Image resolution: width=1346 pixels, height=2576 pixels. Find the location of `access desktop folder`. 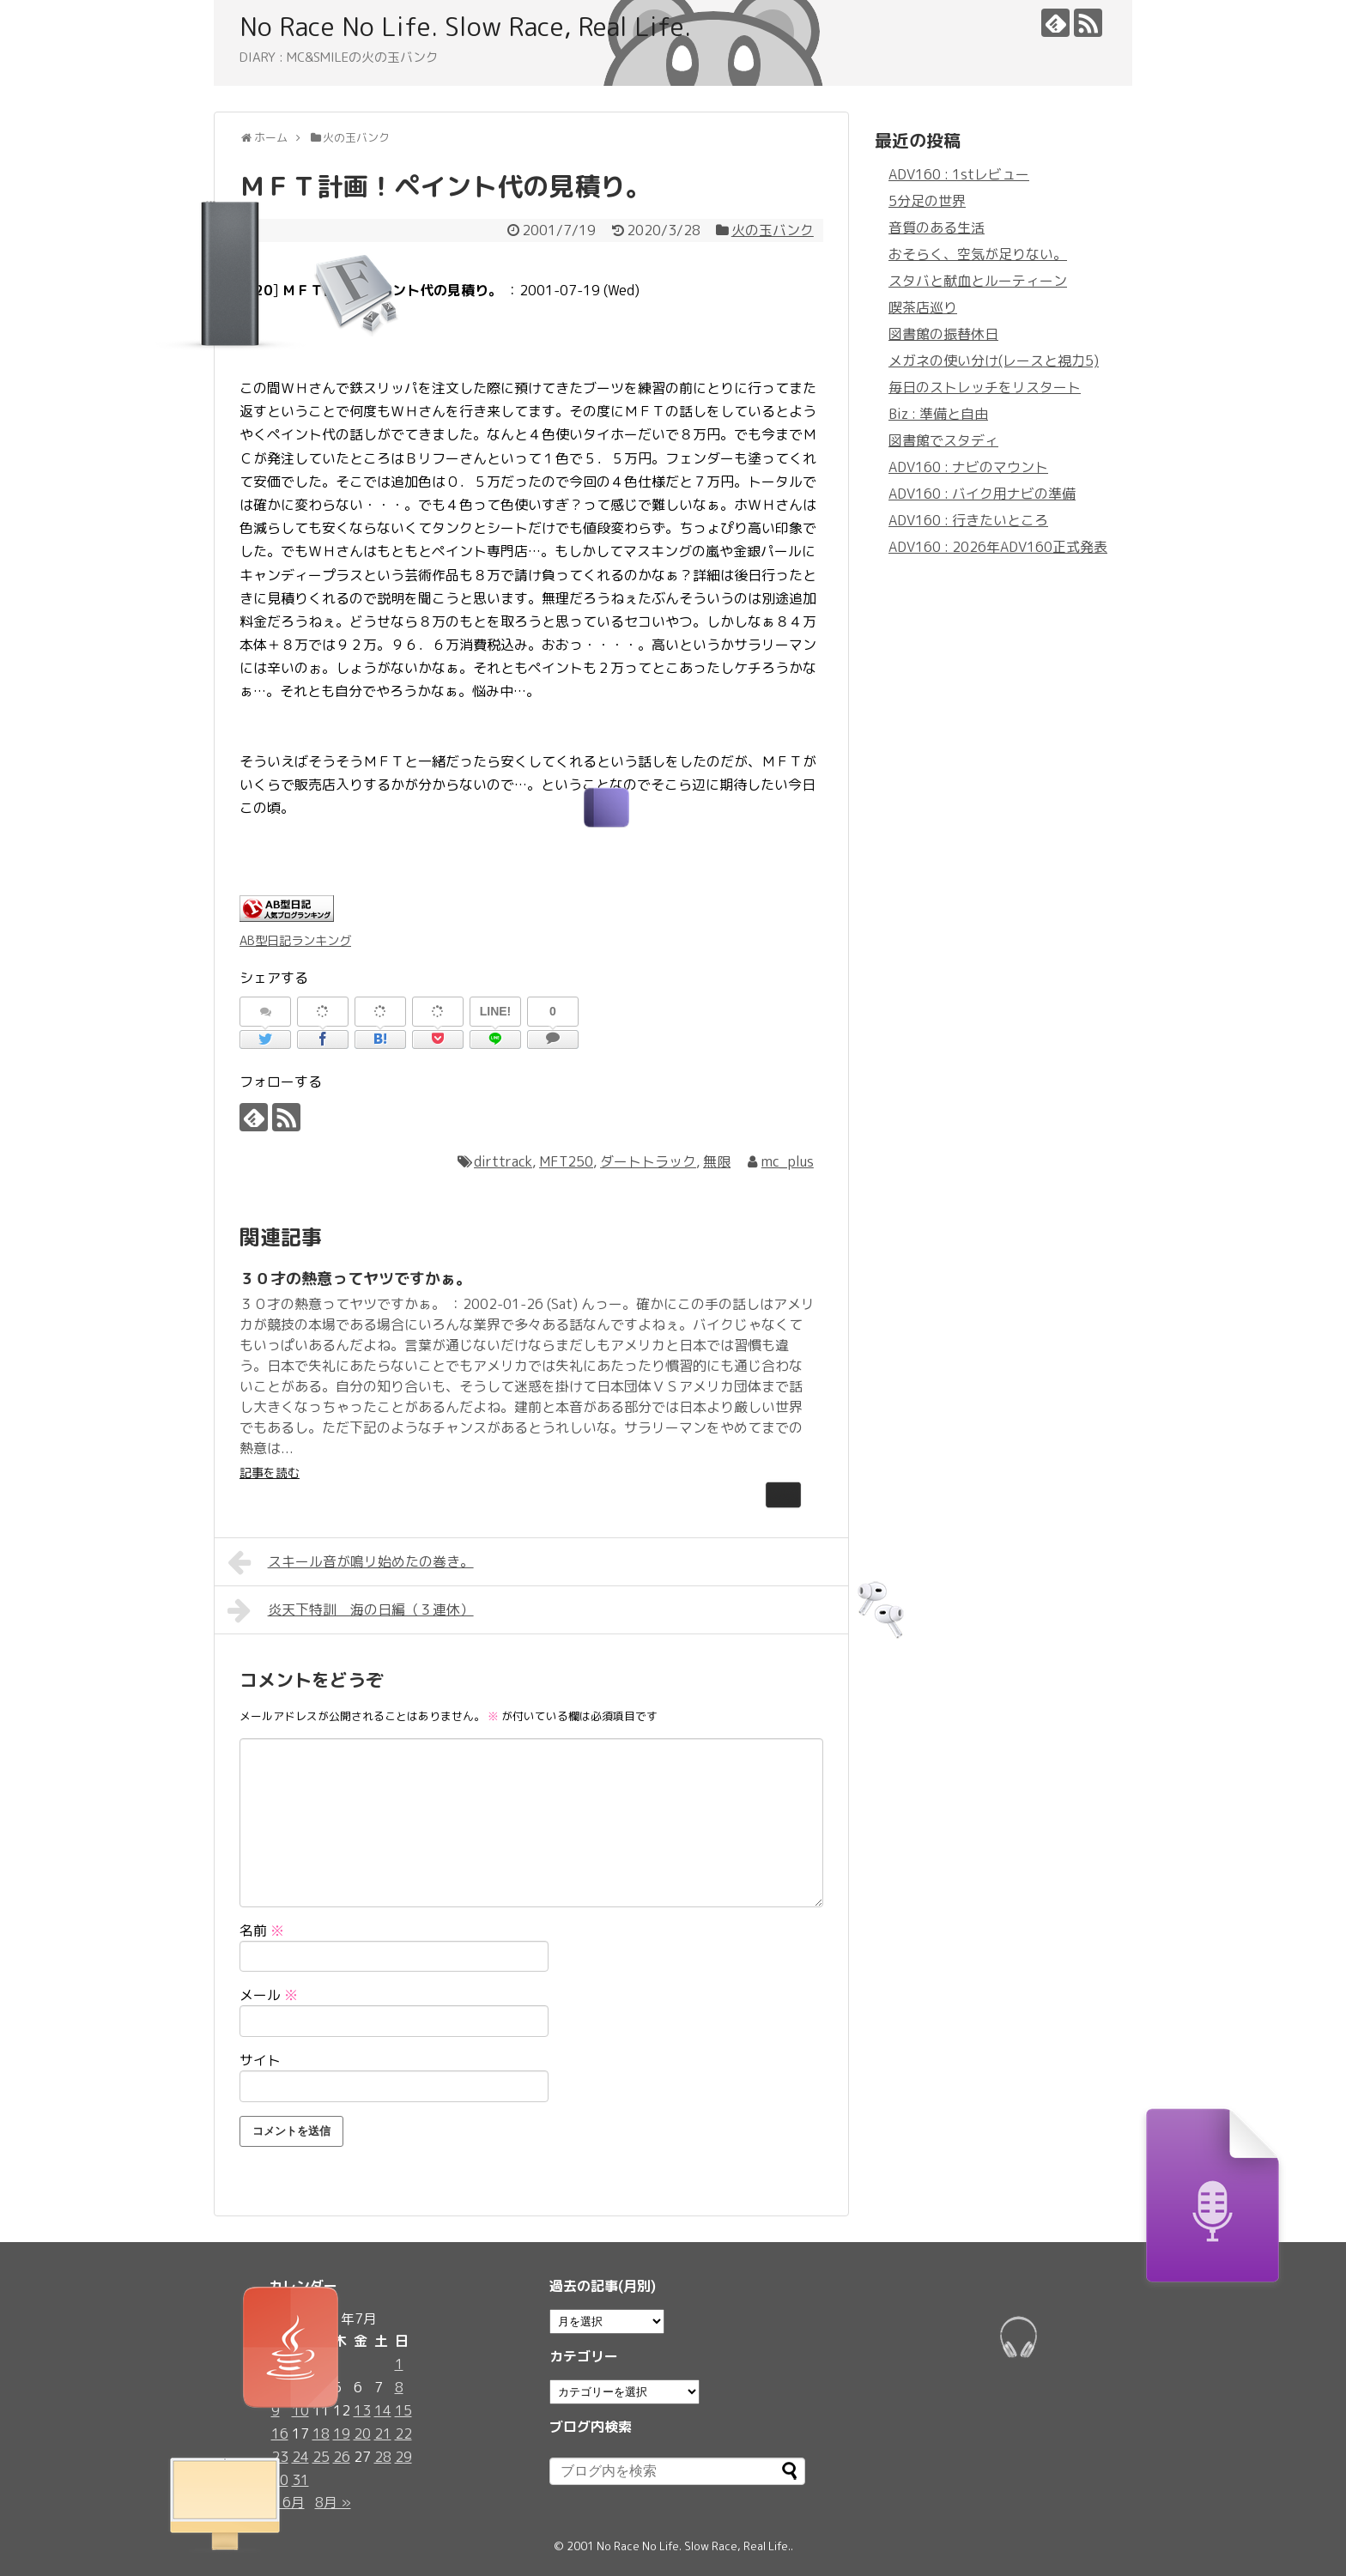

access desktop folder is located at coordinates (606, 806).